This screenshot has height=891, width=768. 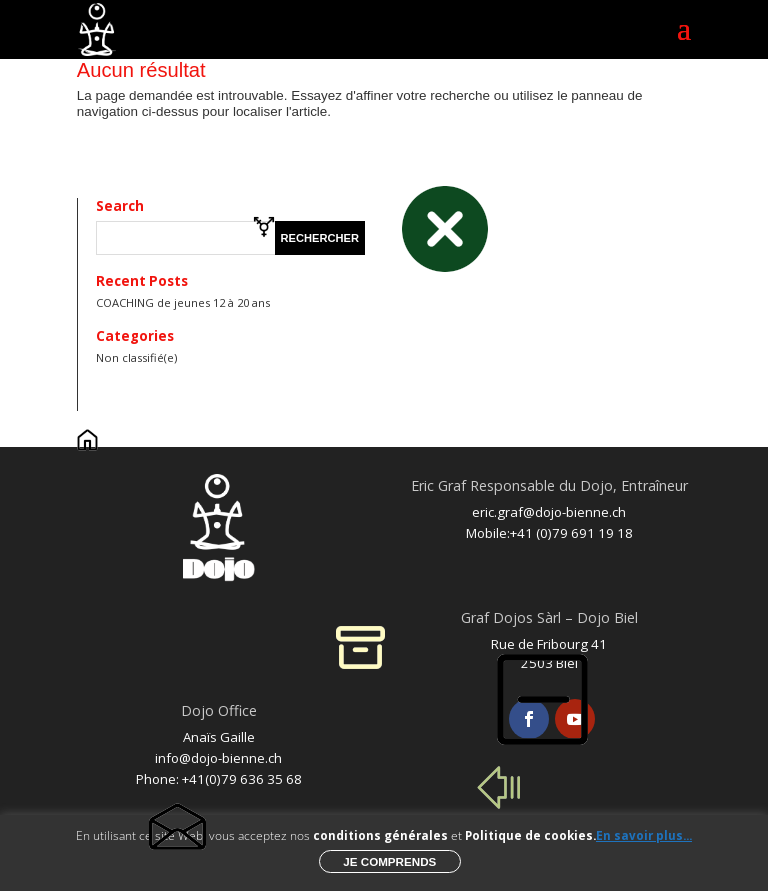 I want to click on view read messages, so click(x=177, y=828).